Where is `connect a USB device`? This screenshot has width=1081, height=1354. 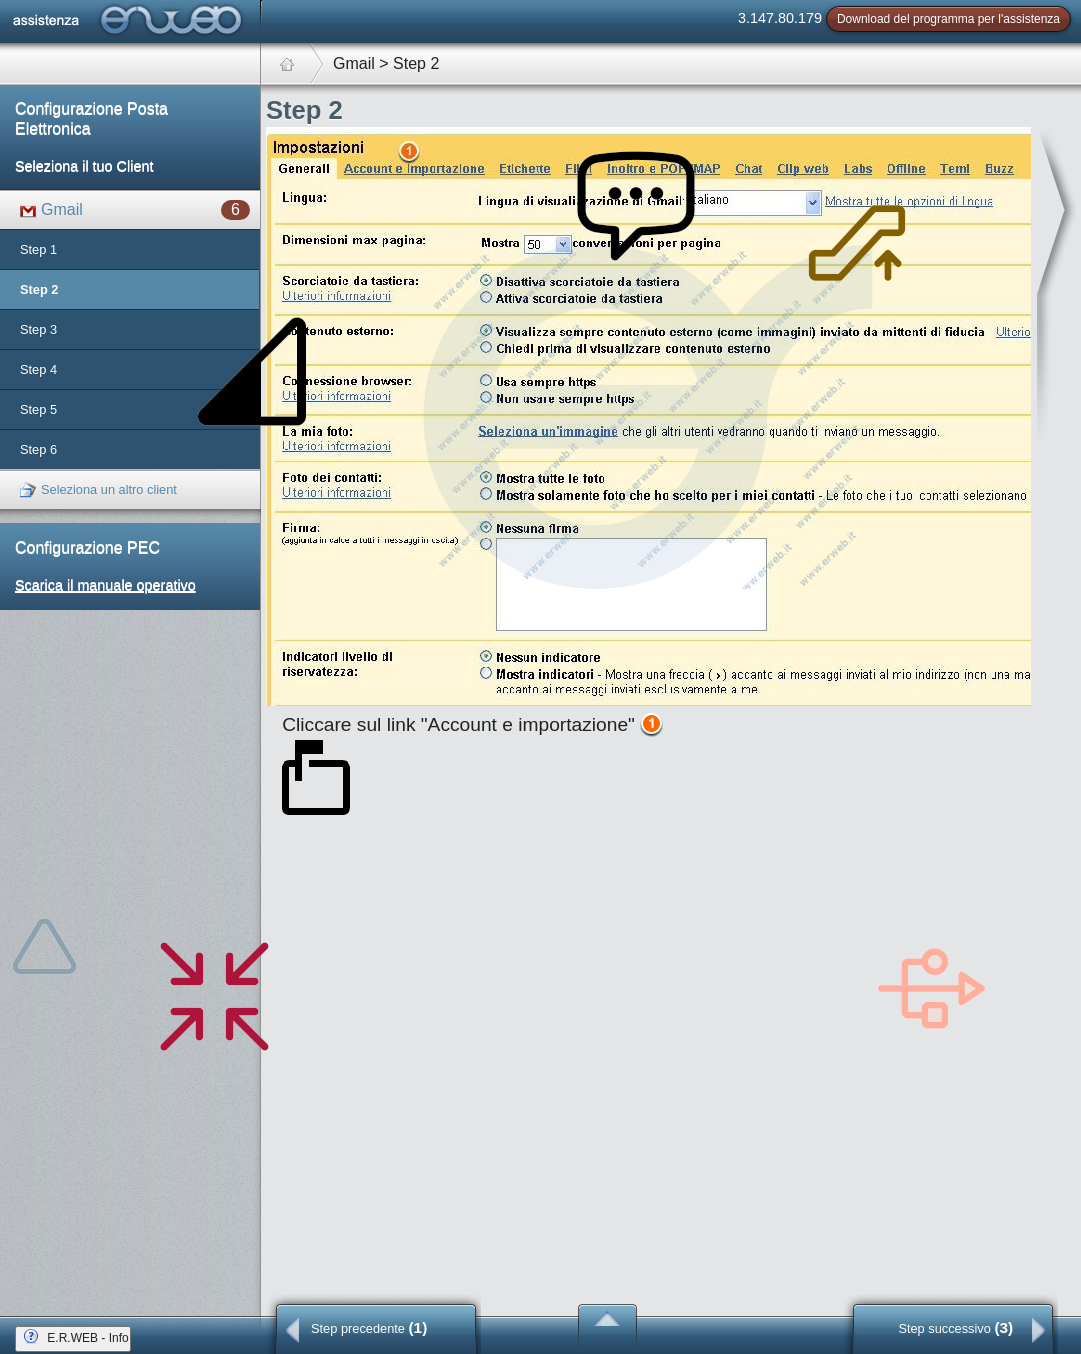
connect a USB device is located at coordinates (931, 988).